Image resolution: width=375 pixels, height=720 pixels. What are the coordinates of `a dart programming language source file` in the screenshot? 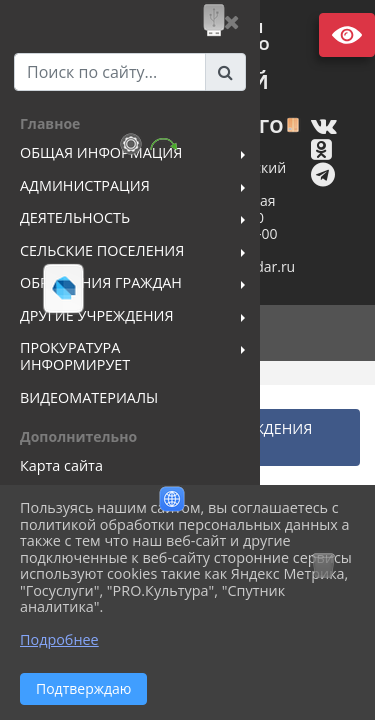 It's located at (63, 288).